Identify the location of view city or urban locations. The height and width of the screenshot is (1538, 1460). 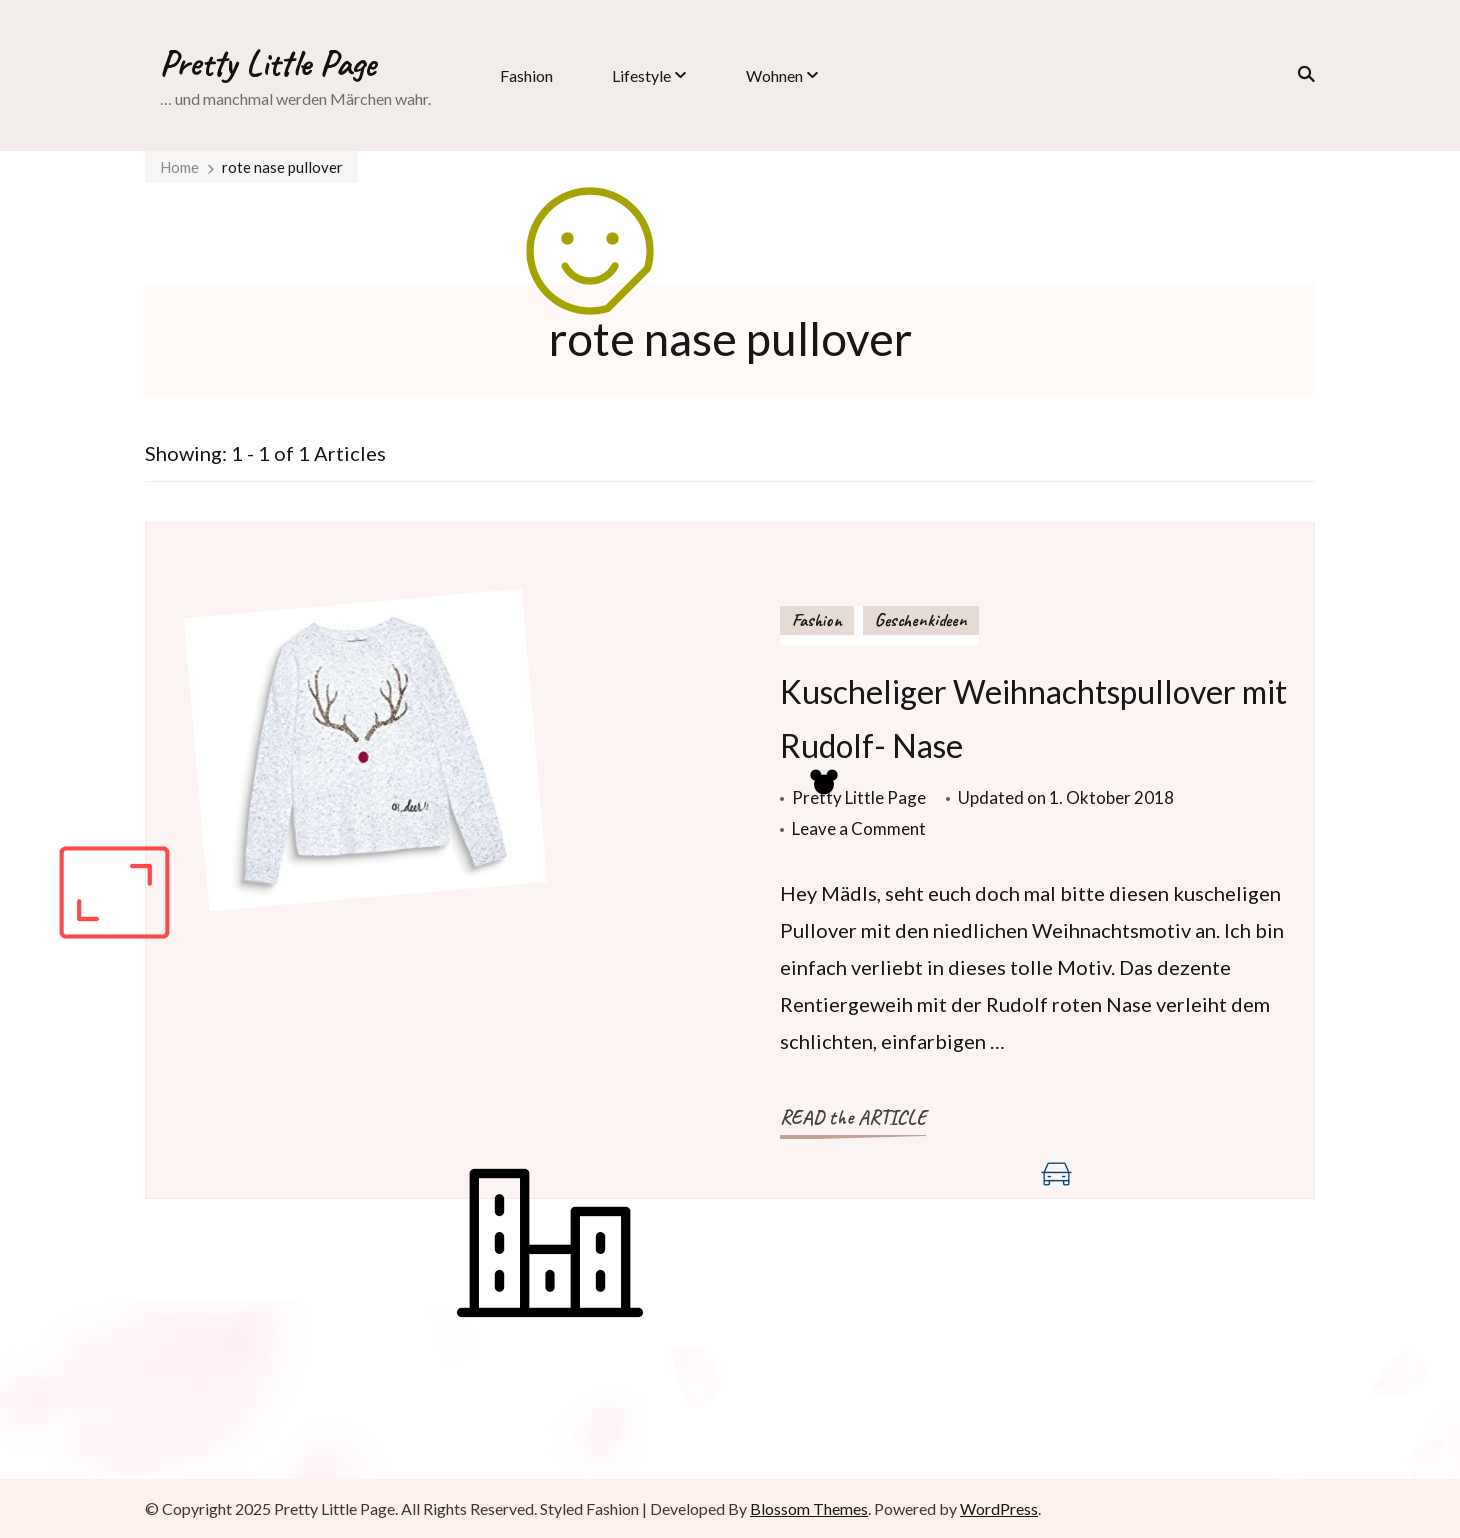
(550, 1243).